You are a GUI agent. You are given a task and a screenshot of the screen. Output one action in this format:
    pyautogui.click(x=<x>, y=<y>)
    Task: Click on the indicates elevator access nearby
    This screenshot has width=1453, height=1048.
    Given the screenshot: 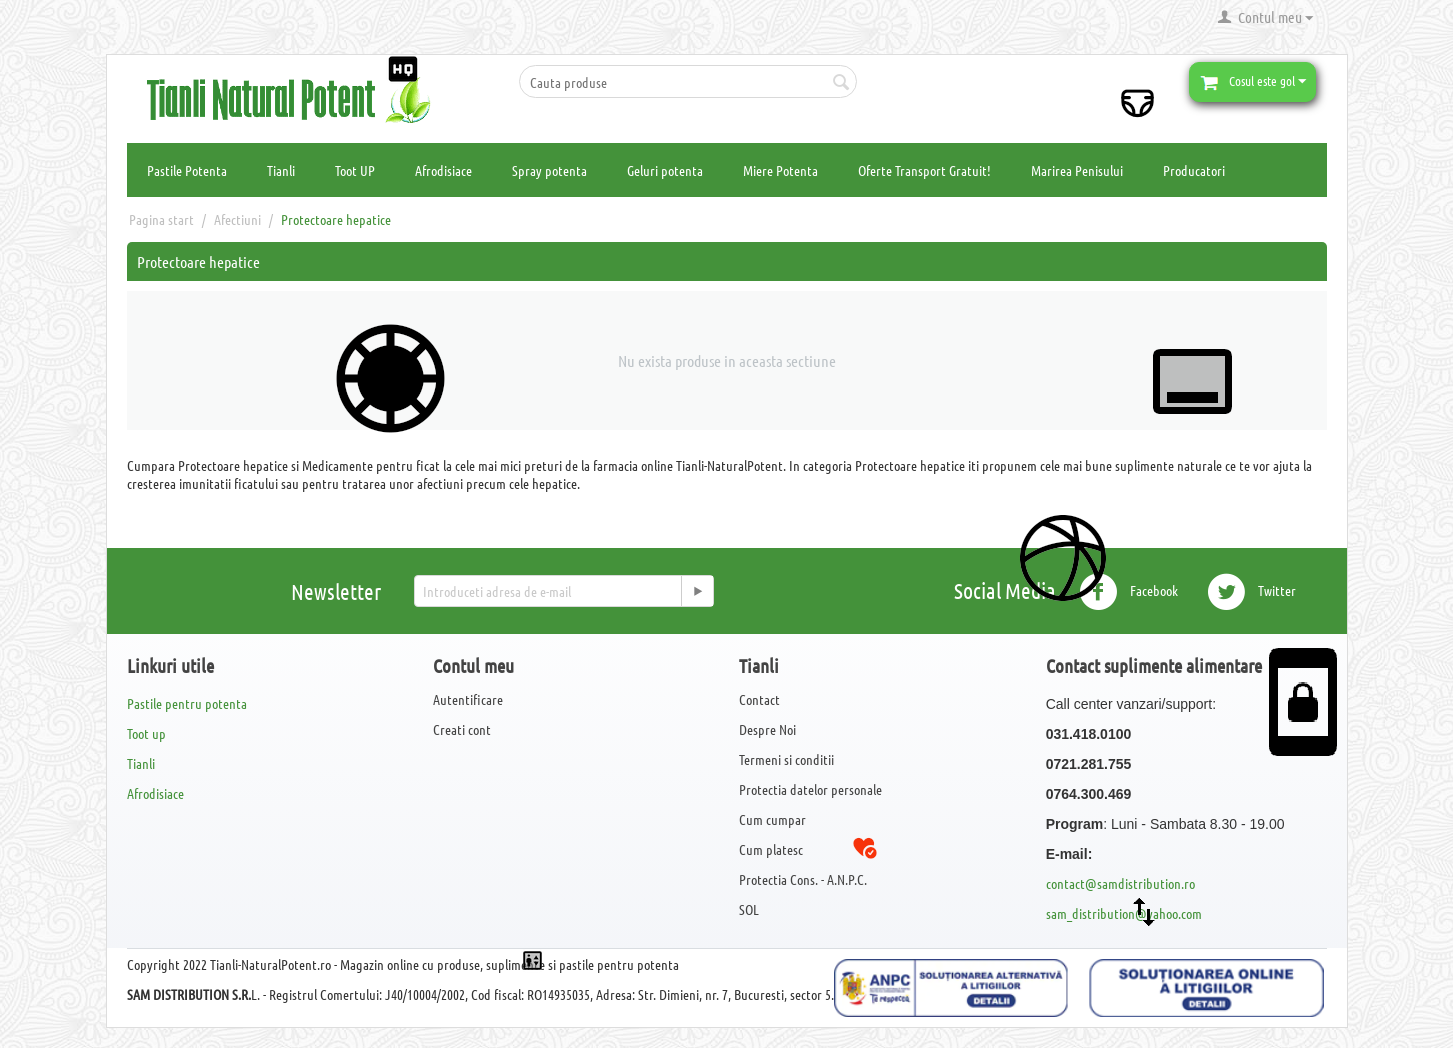 What is the action you would take?
    pyautogui.click(x=532, y=960)
    